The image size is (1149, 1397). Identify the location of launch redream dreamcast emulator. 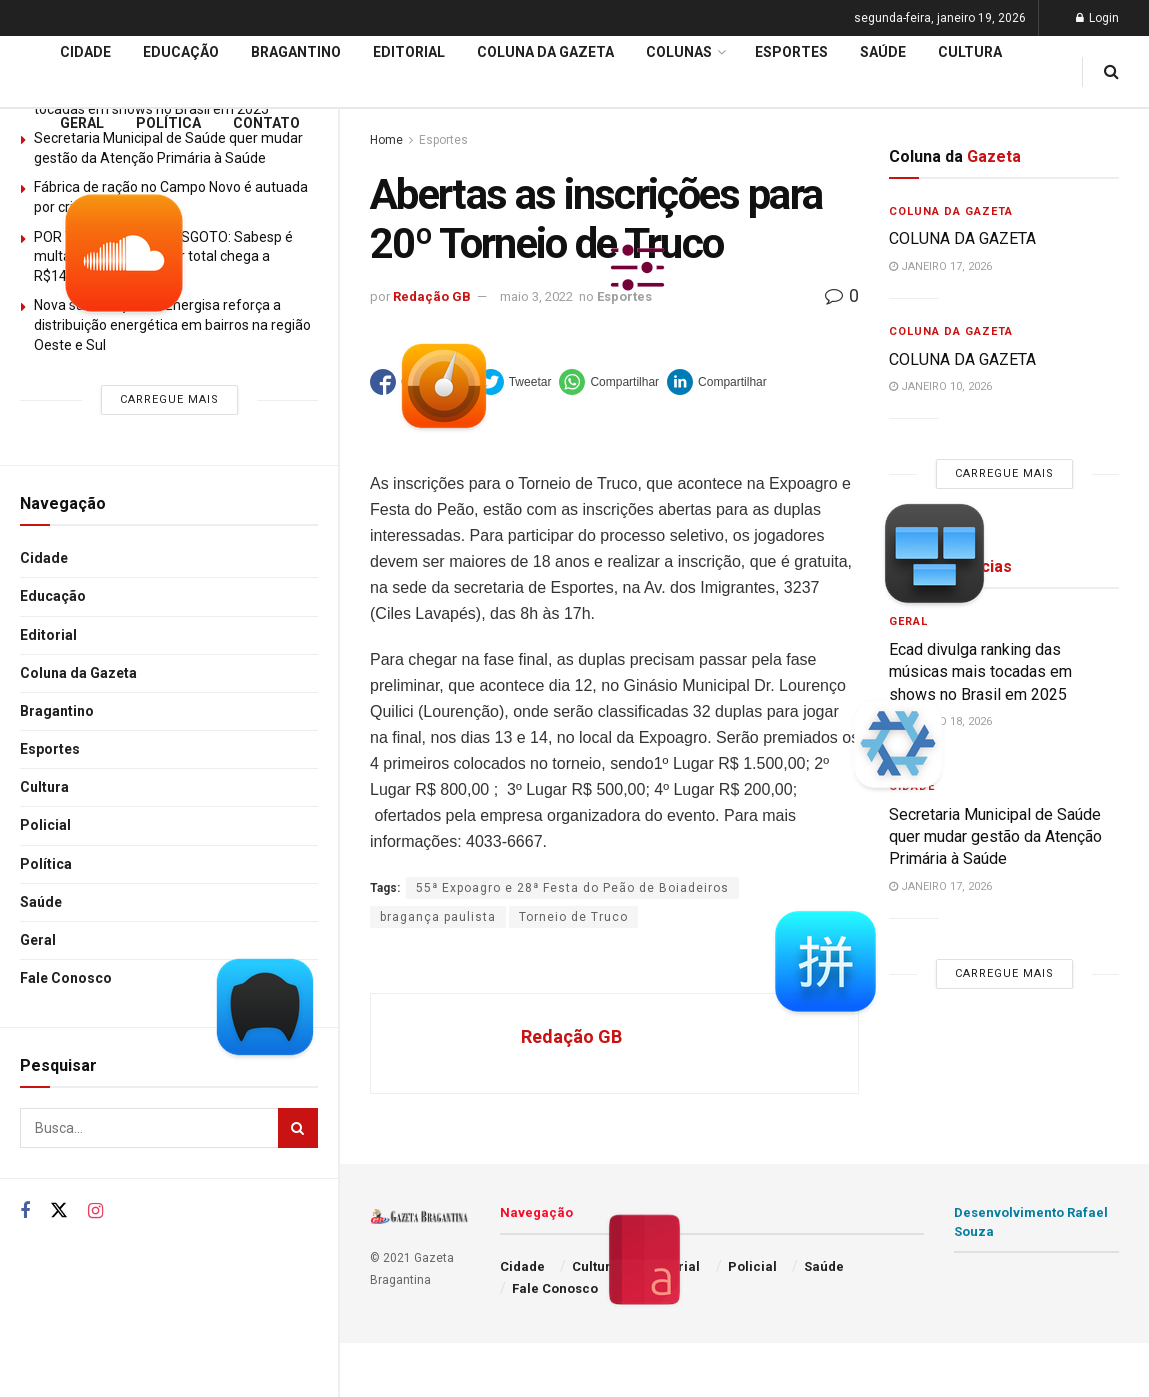
(265, 1007).